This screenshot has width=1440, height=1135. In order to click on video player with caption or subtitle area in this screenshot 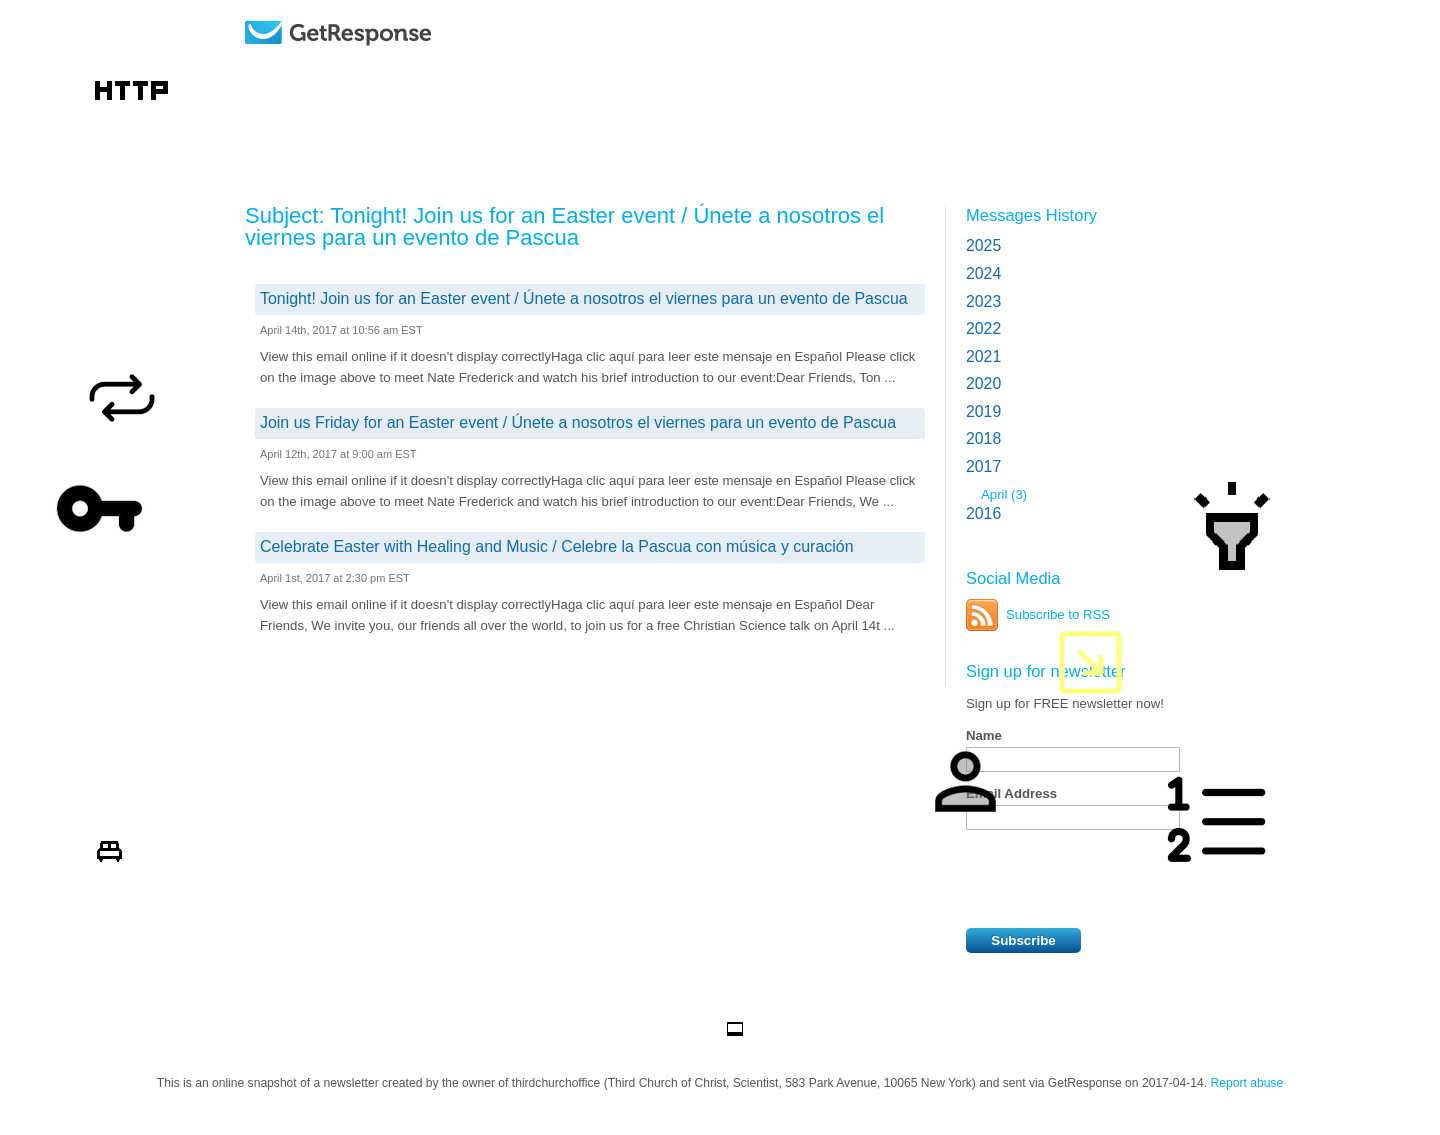, I will do `click(735, 1029)`.